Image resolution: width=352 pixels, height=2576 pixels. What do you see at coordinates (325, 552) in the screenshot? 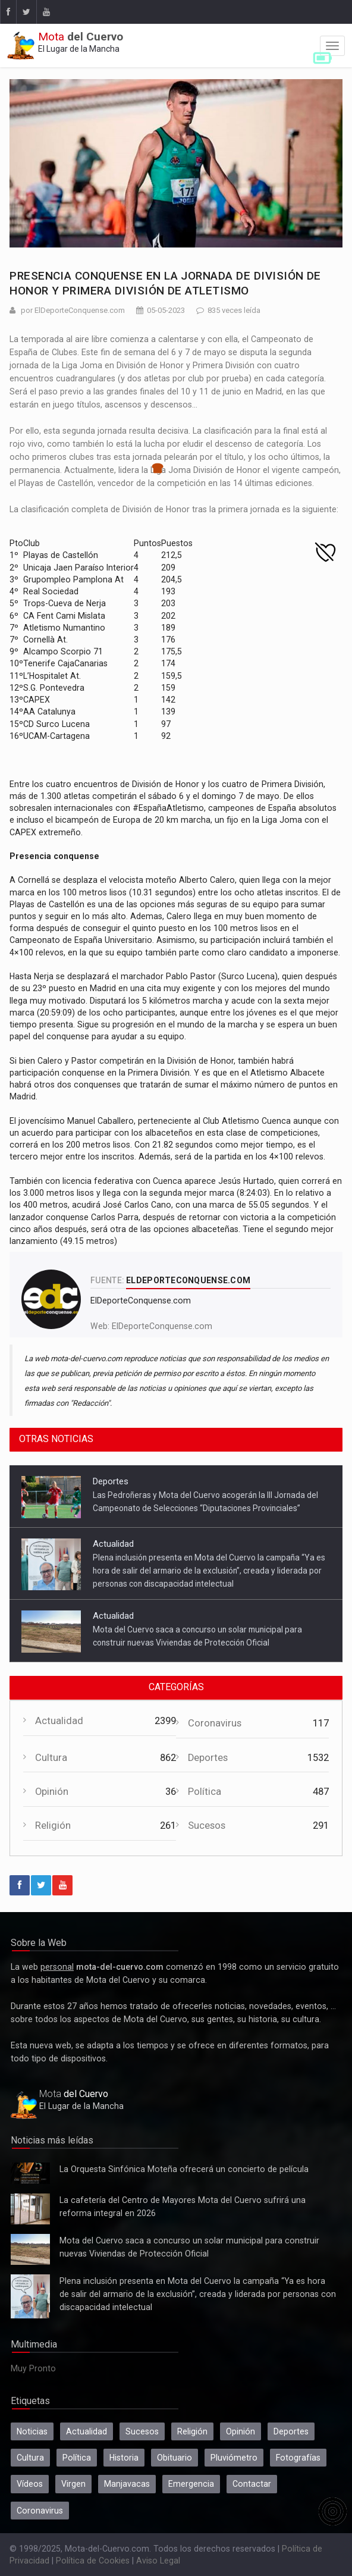
I see `remove from favorites` at bounding box center [325, 552].